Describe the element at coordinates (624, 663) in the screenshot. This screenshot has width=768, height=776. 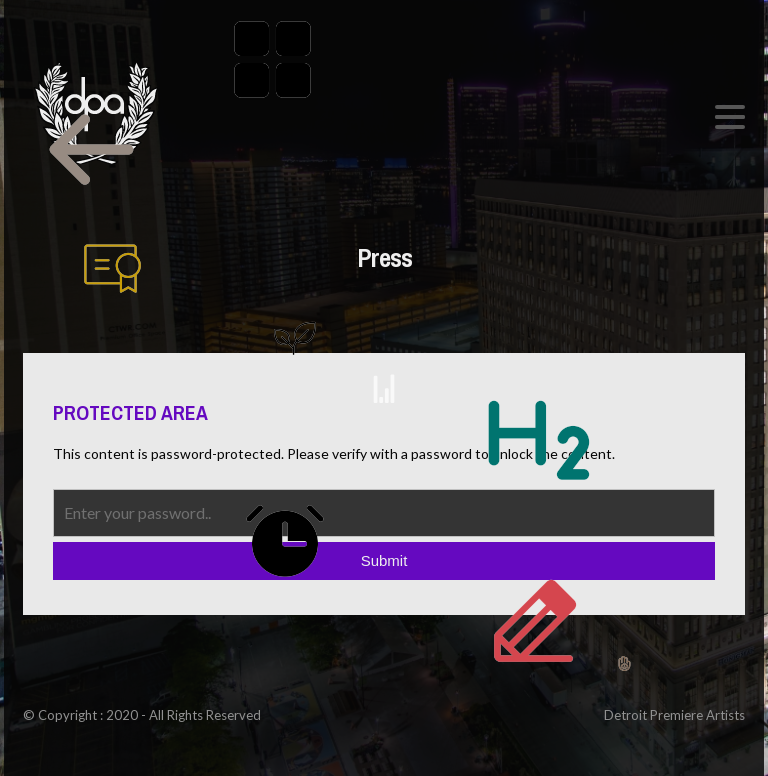
I see `access hand tracking or gesture recognition settings` at that location.